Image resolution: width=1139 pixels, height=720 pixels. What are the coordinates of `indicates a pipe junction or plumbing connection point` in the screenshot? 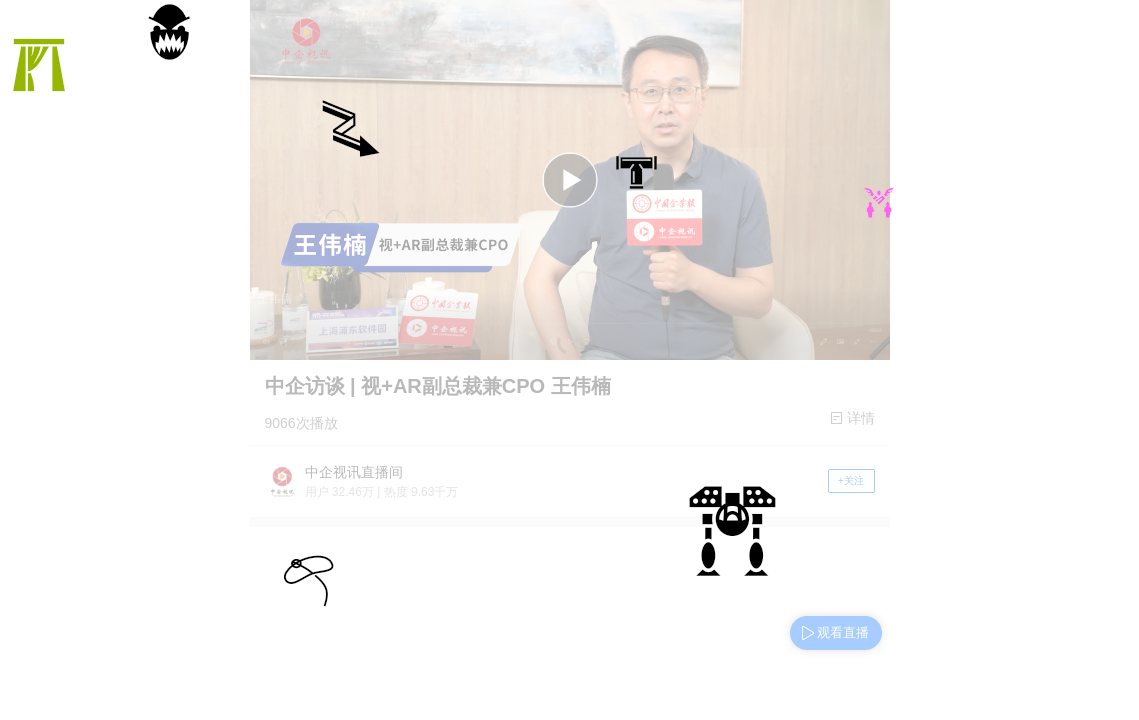 It's located at (636, 168).